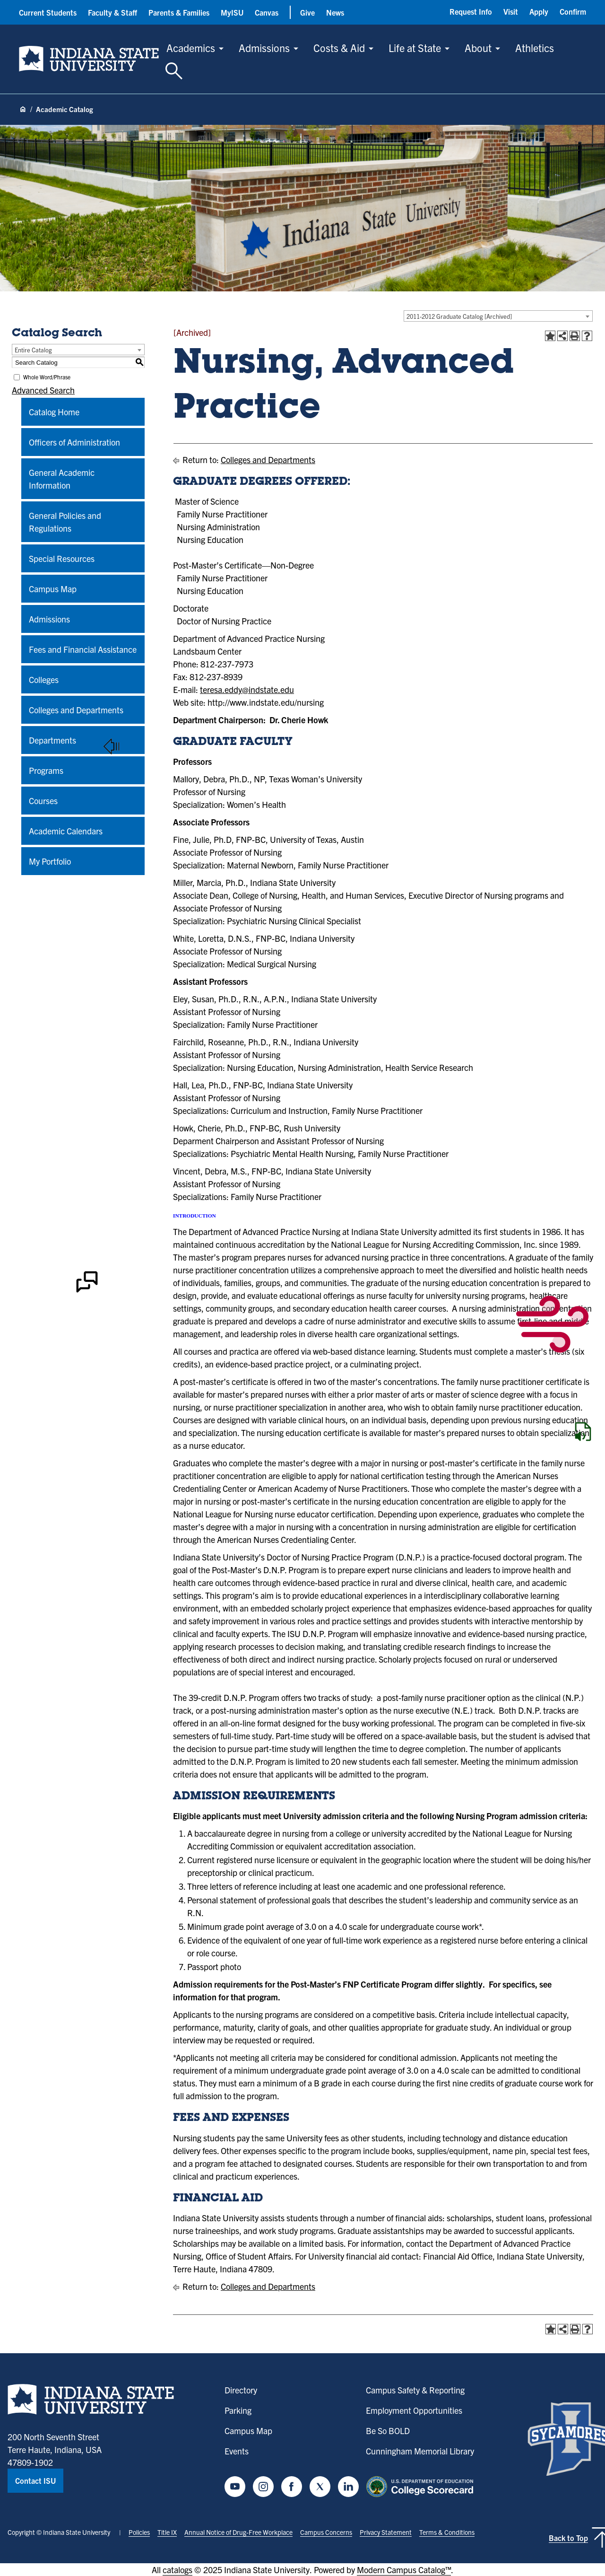 The image size is (605, 2576). I want to click on go back multiple steps, so click(112, 746).